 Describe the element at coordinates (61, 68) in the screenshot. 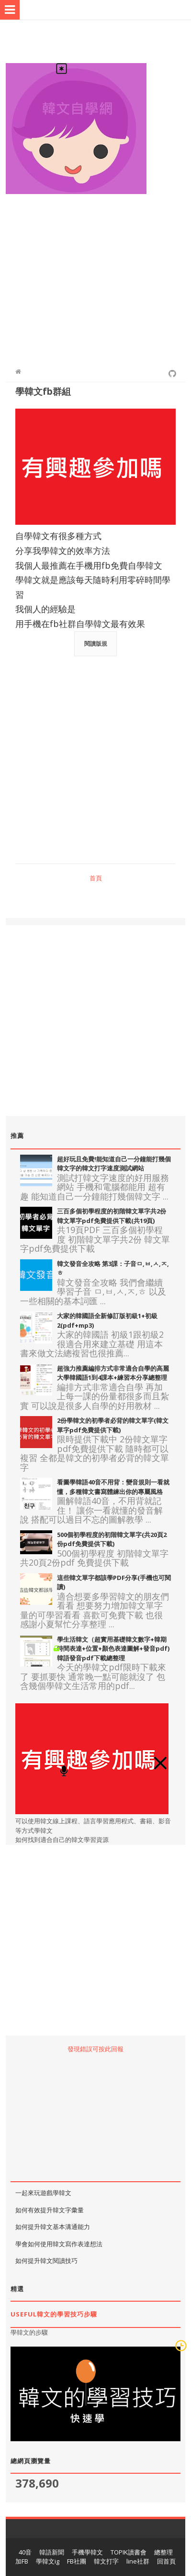

I see `enter a password or passcode field` at that location.